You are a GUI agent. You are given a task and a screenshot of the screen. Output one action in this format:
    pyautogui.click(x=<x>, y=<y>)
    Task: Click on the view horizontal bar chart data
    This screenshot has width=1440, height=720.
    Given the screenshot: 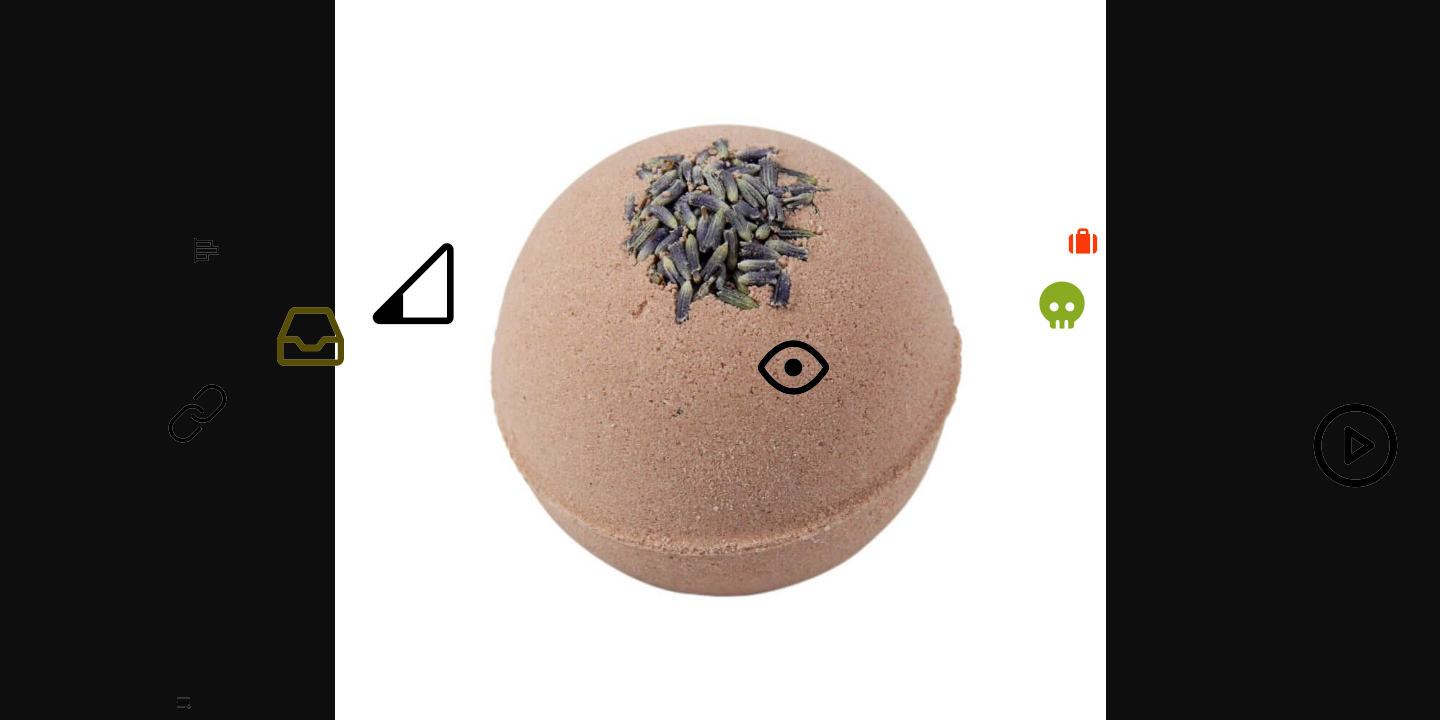 What is the action you would take?
    pyautogui.click(x=205, y=250)
    